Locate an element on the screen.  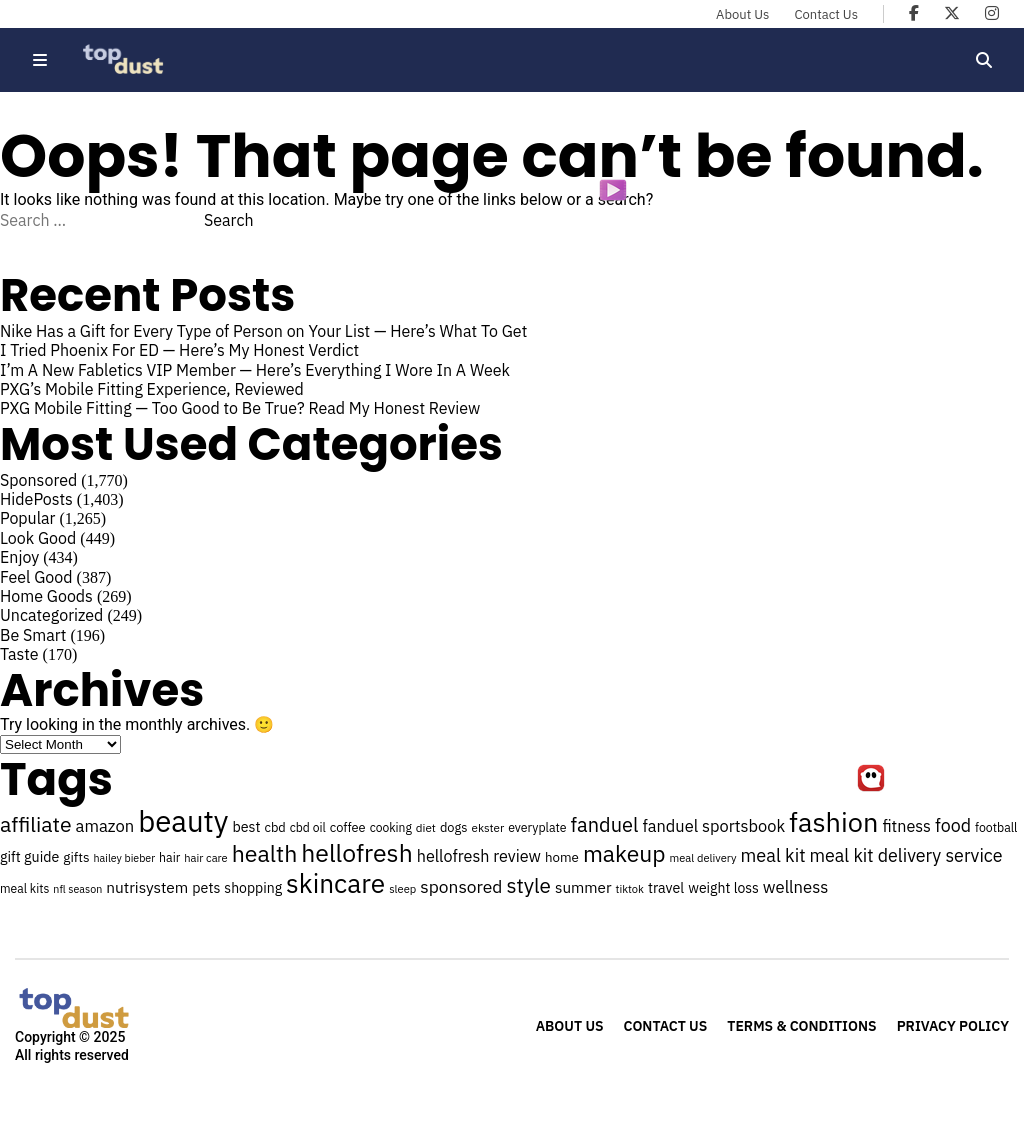
open celluloid media player is located at coordinates (613, 190).